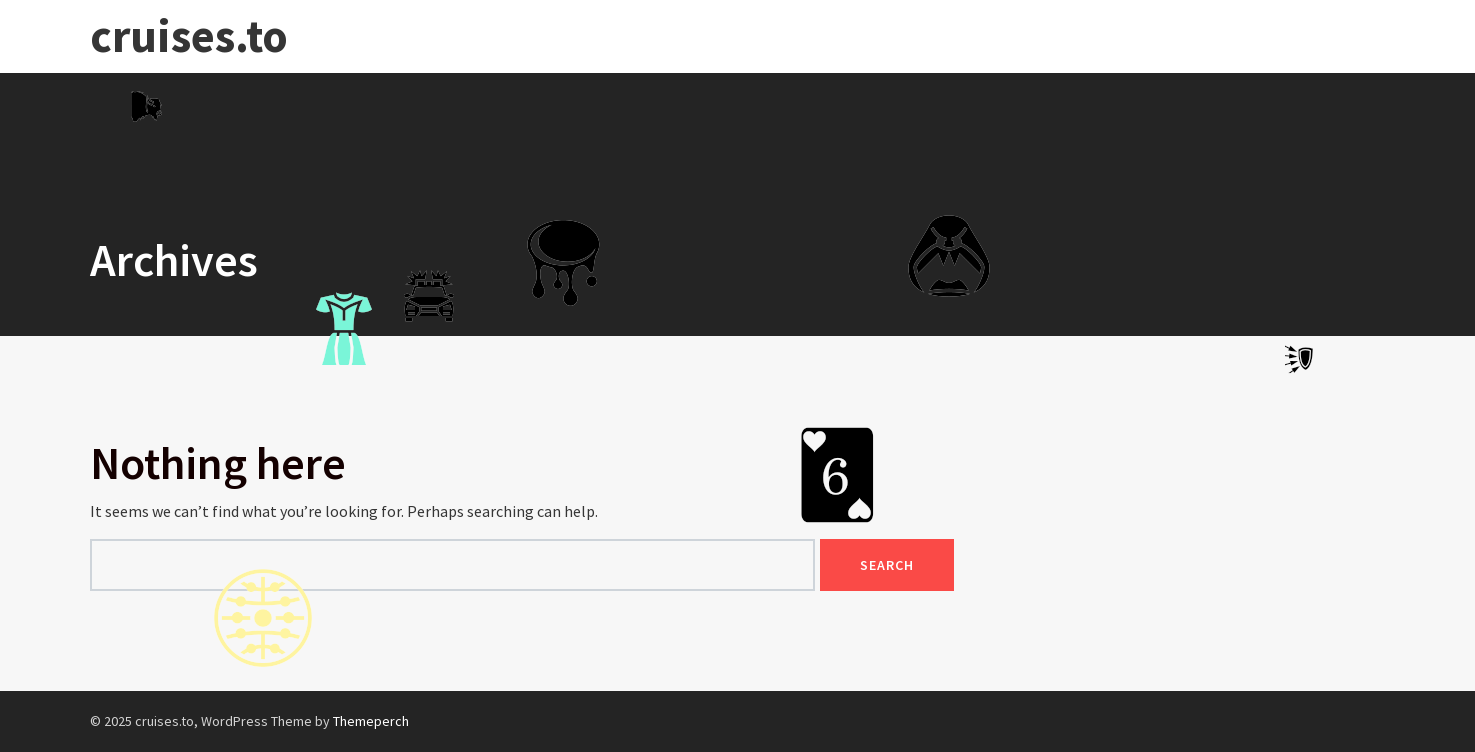 The height and width of the screenshot is (752, 1475). What do you see at coordinates (949, 256) in the screenshot?
I see `indicates a swallow or consume ability in gameplay` at bounding box center [949, 256].